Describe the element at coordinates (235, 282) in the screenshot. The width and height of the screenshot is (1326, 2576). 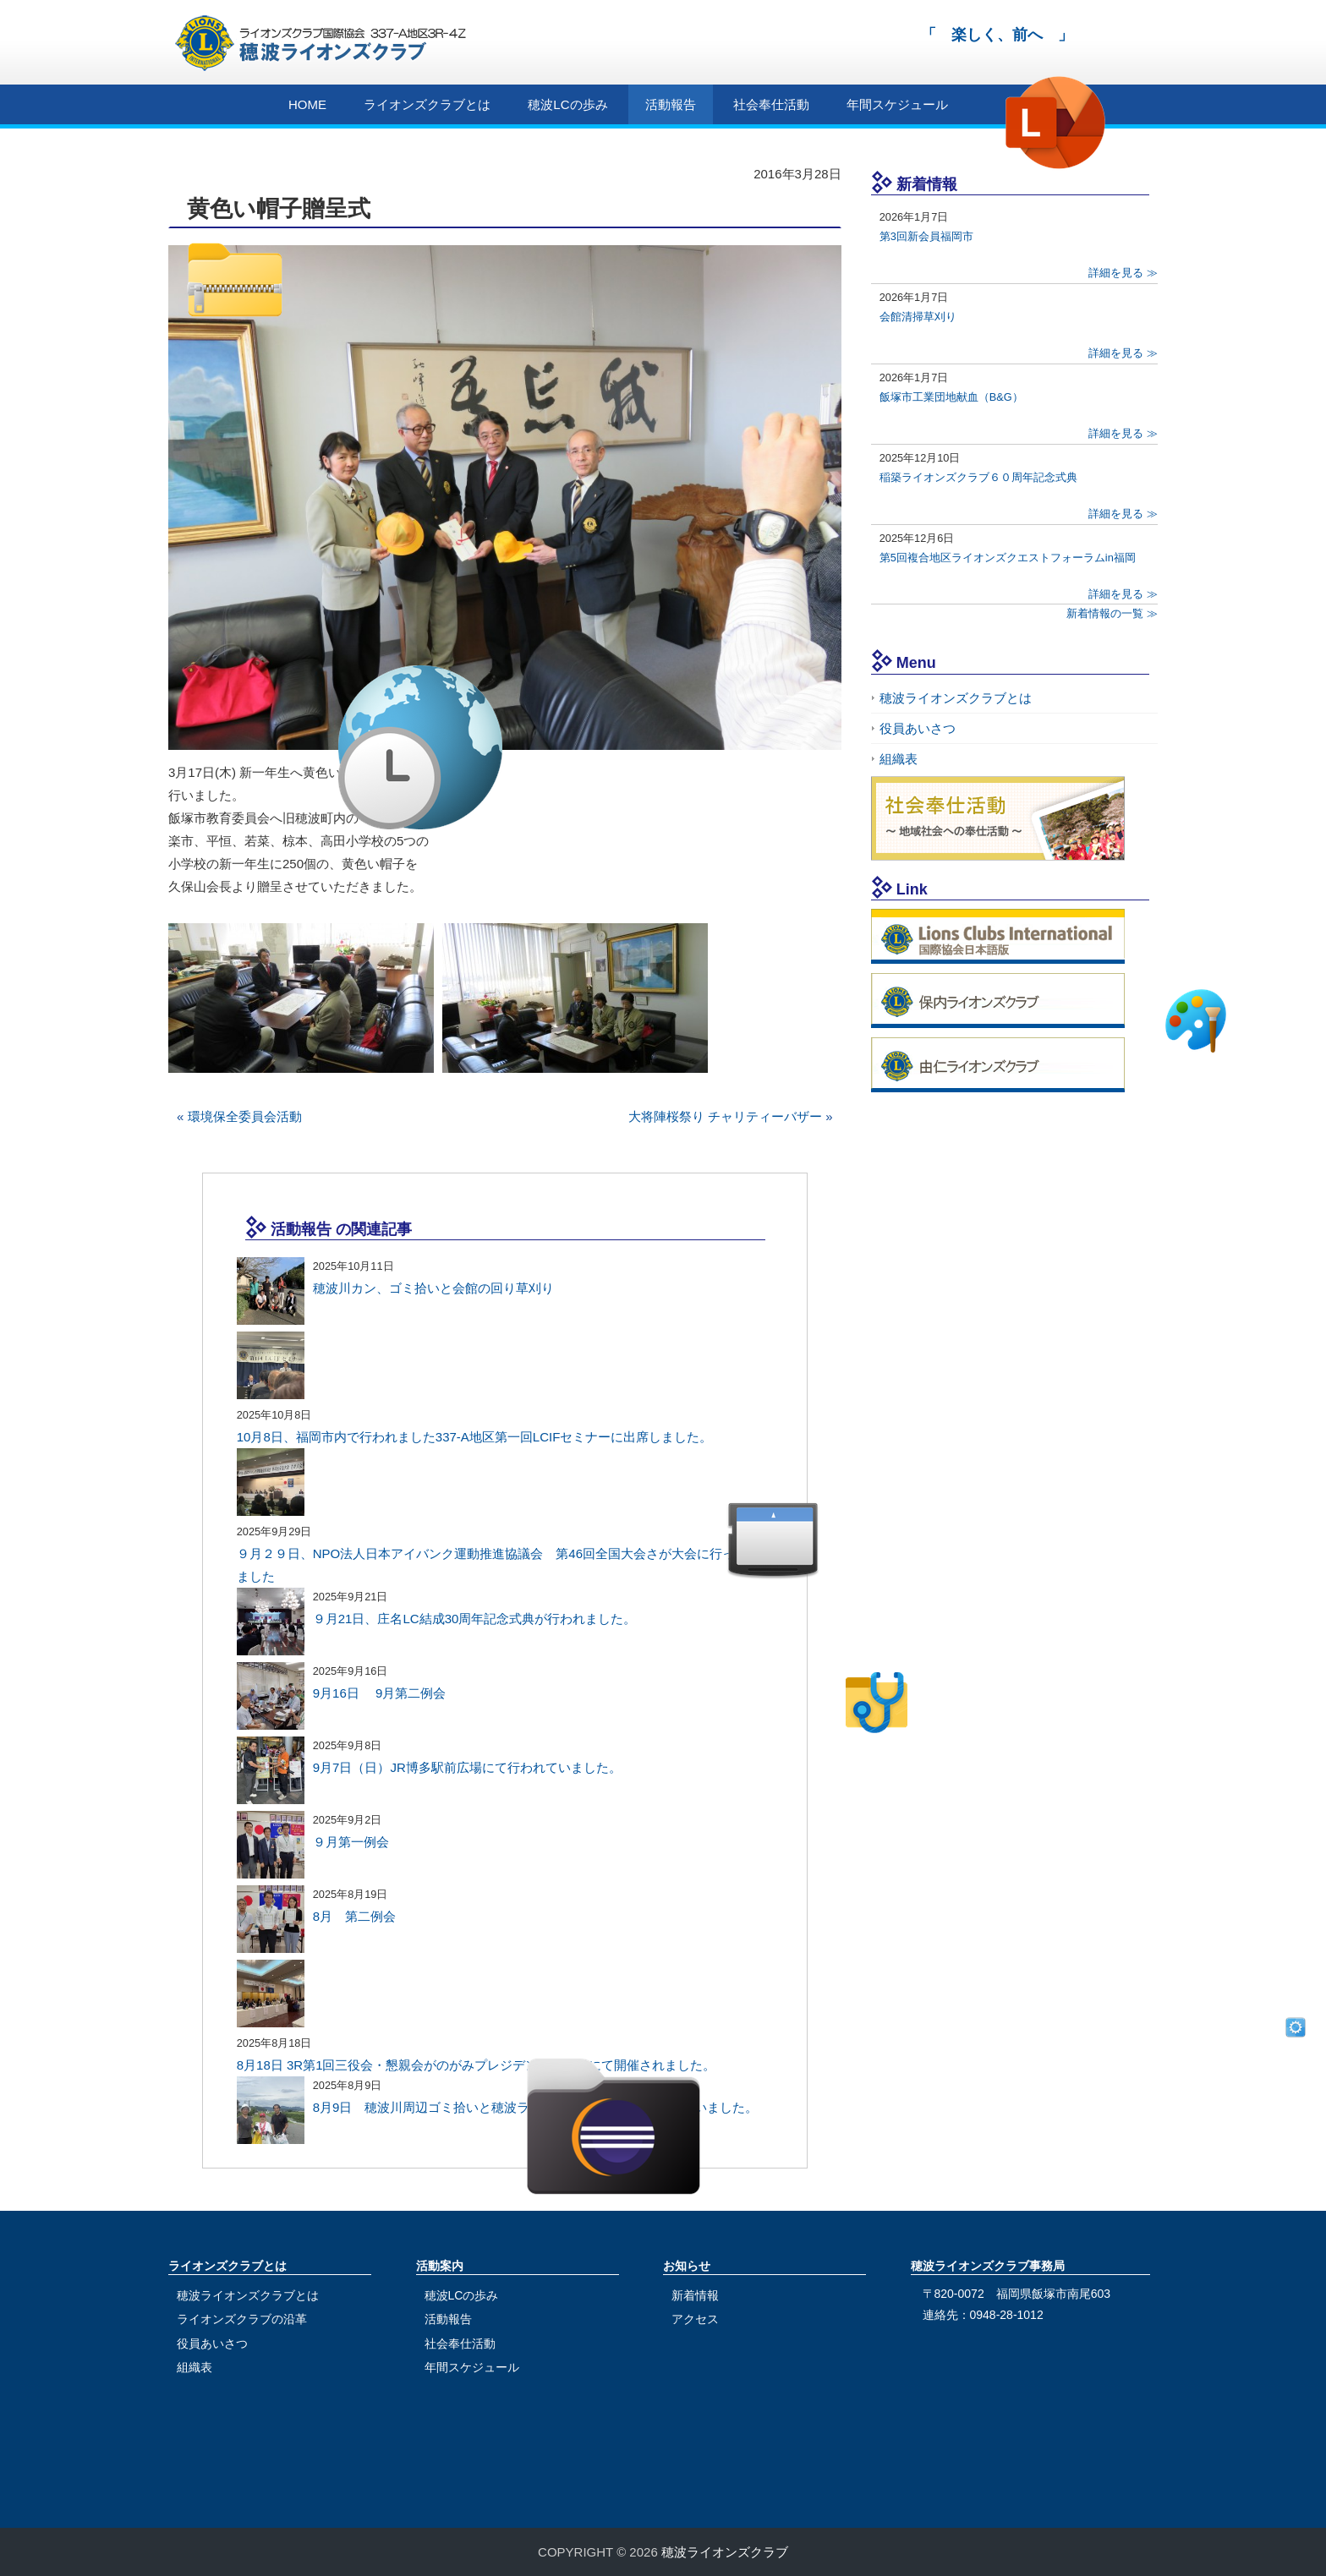
I see `open a compressed zip folder` at that location.